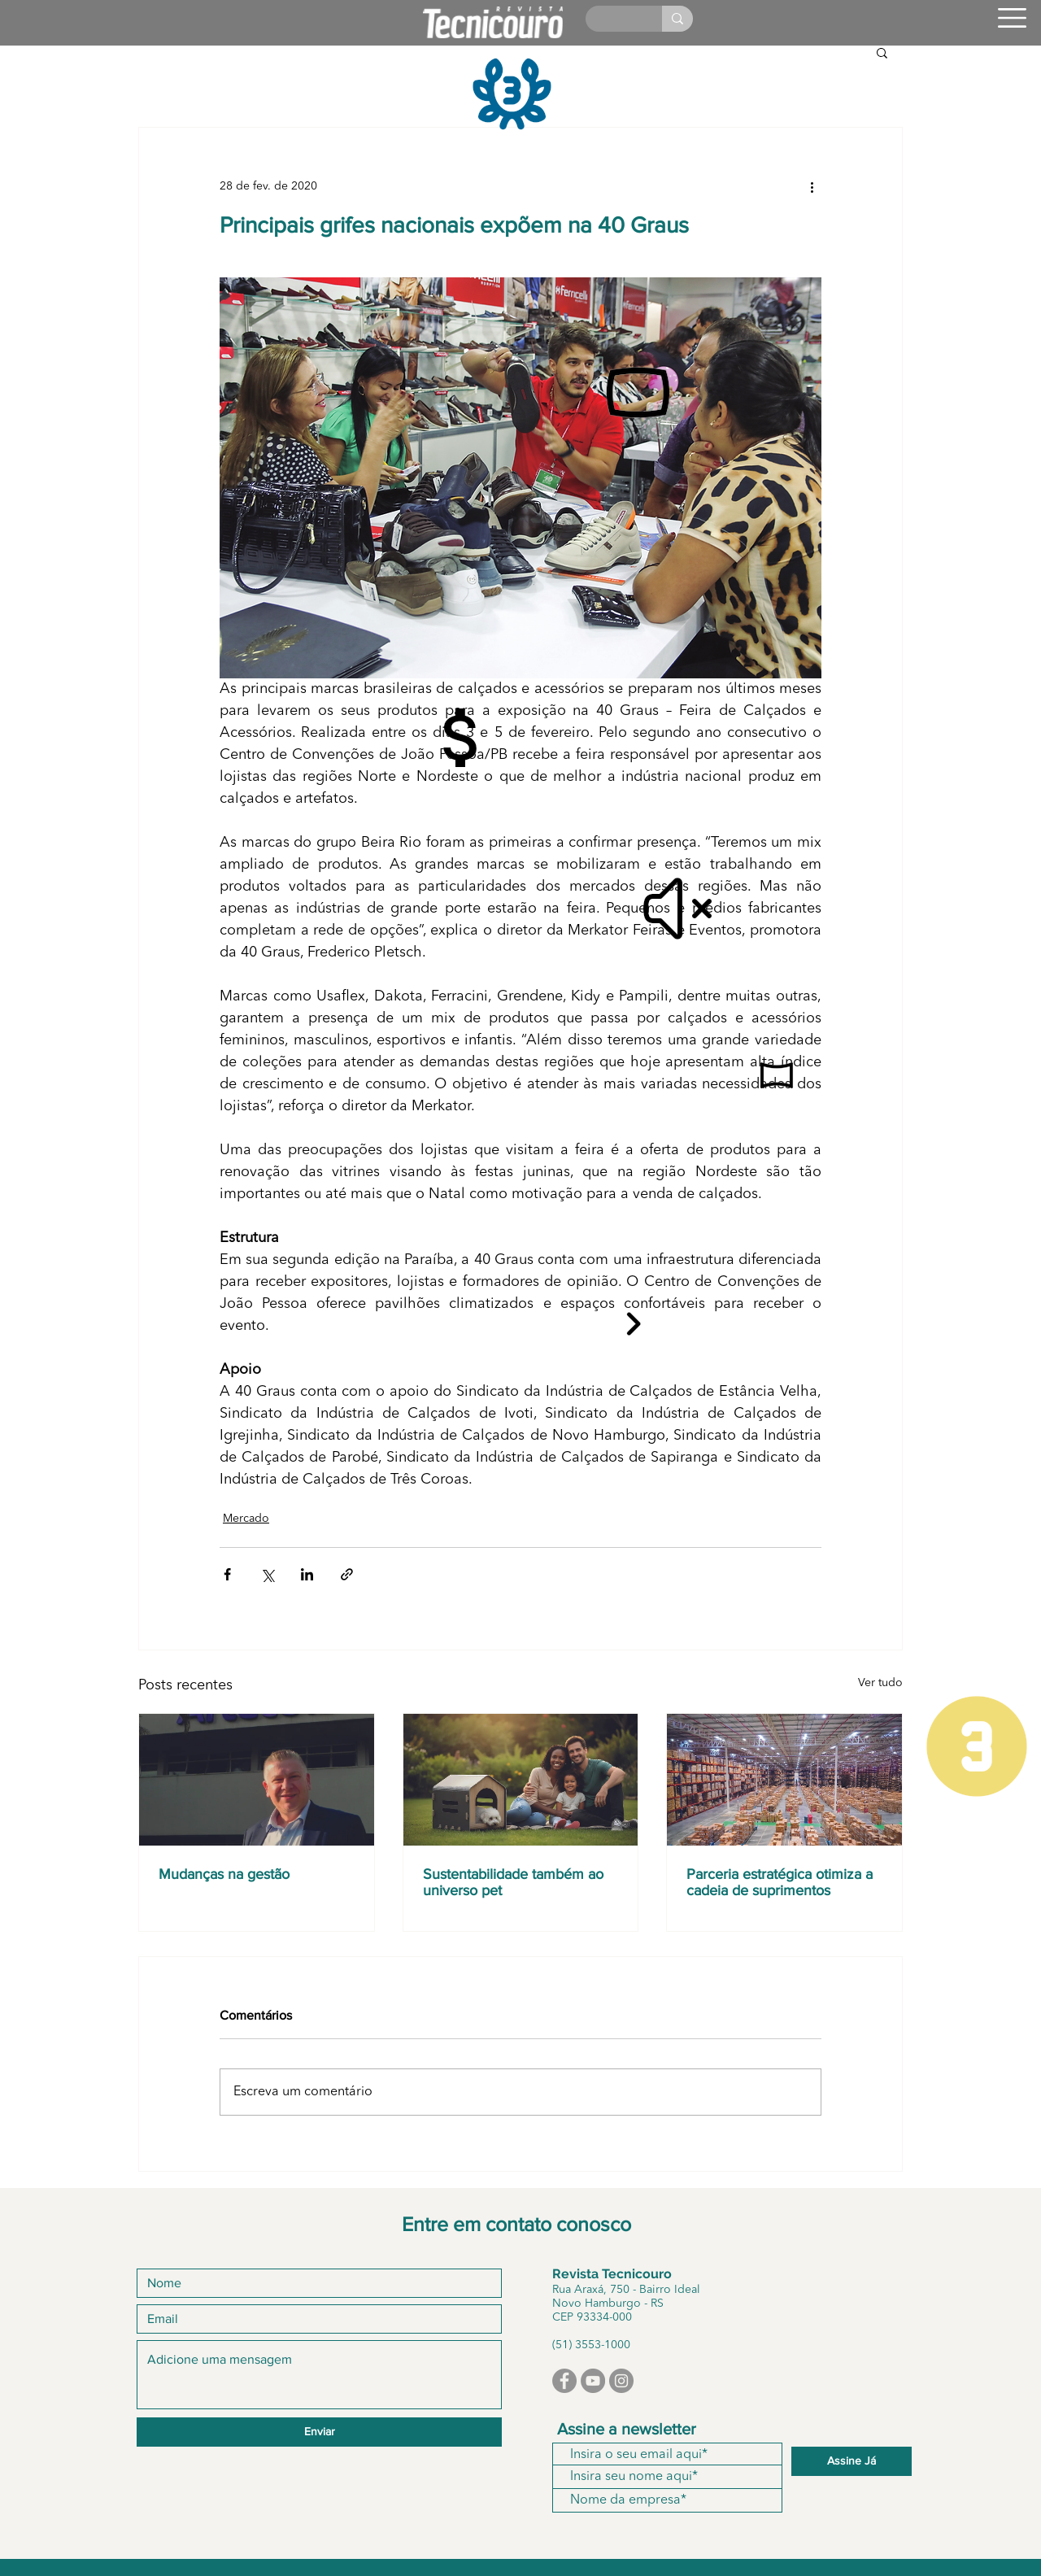  Describe the element at coordinates (512, 94) in the screenshot. I see `third place ranking or award` at that location.